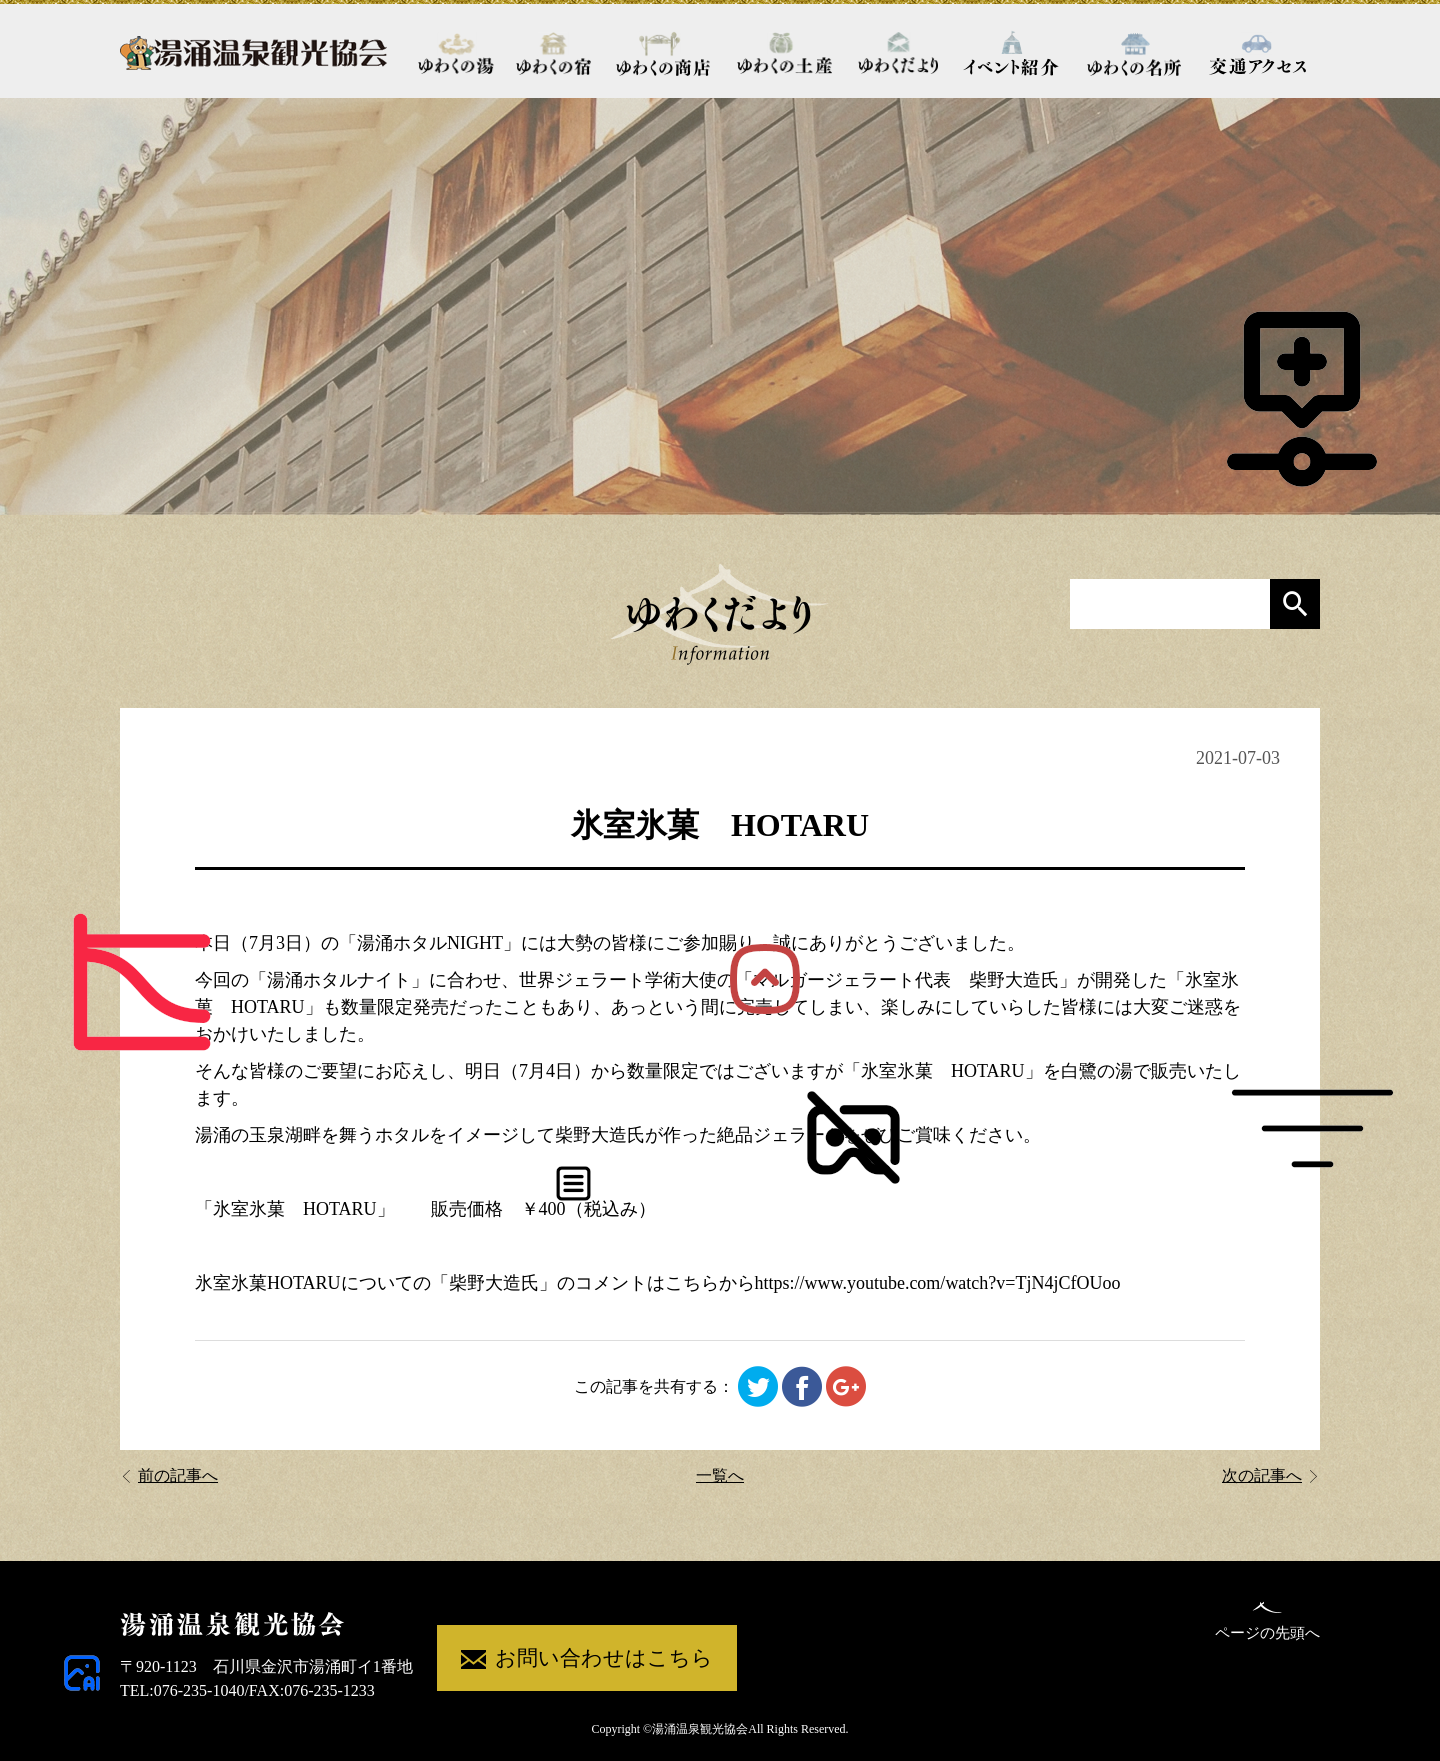  What do you see at coordinates (573, 1183) in the screenshot?
I see `open navigation menu` at bounding box center [573, 1183].